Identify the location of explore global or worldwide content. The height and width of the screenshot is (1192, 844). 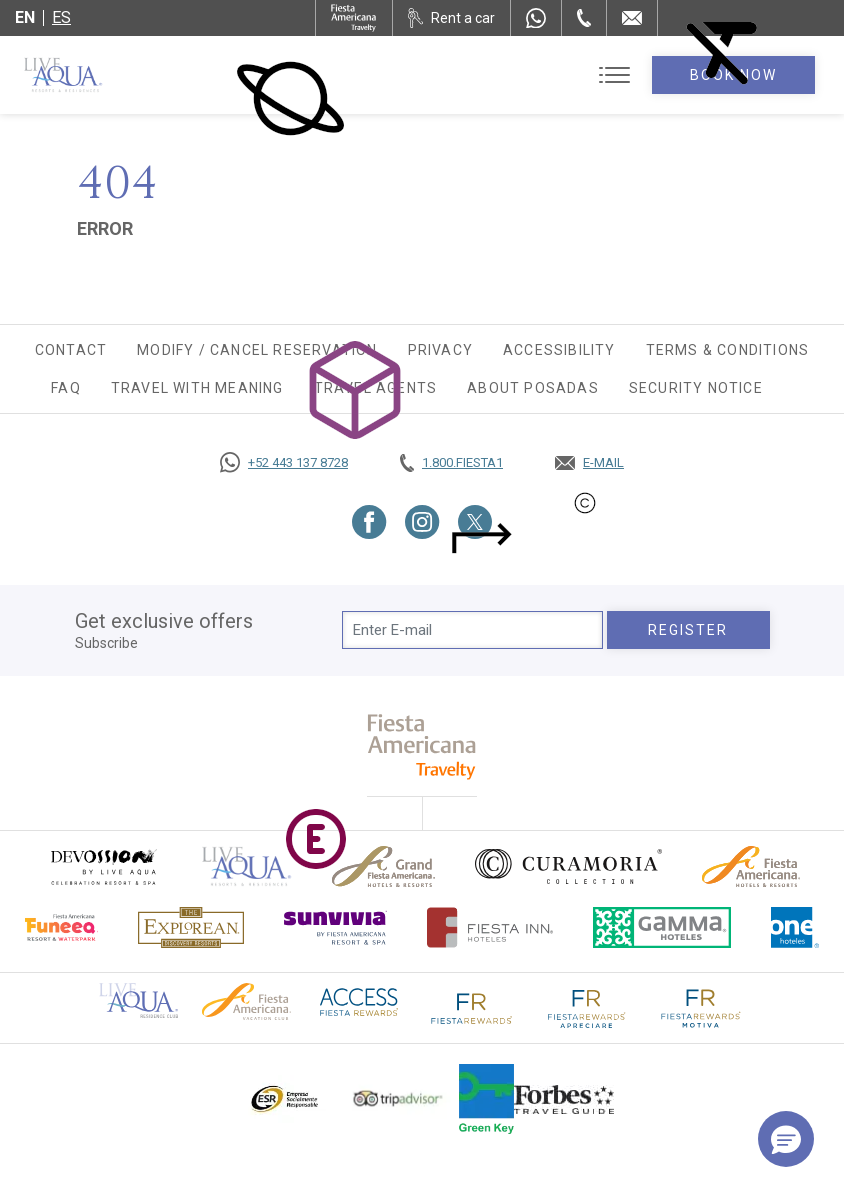
(290, 98).